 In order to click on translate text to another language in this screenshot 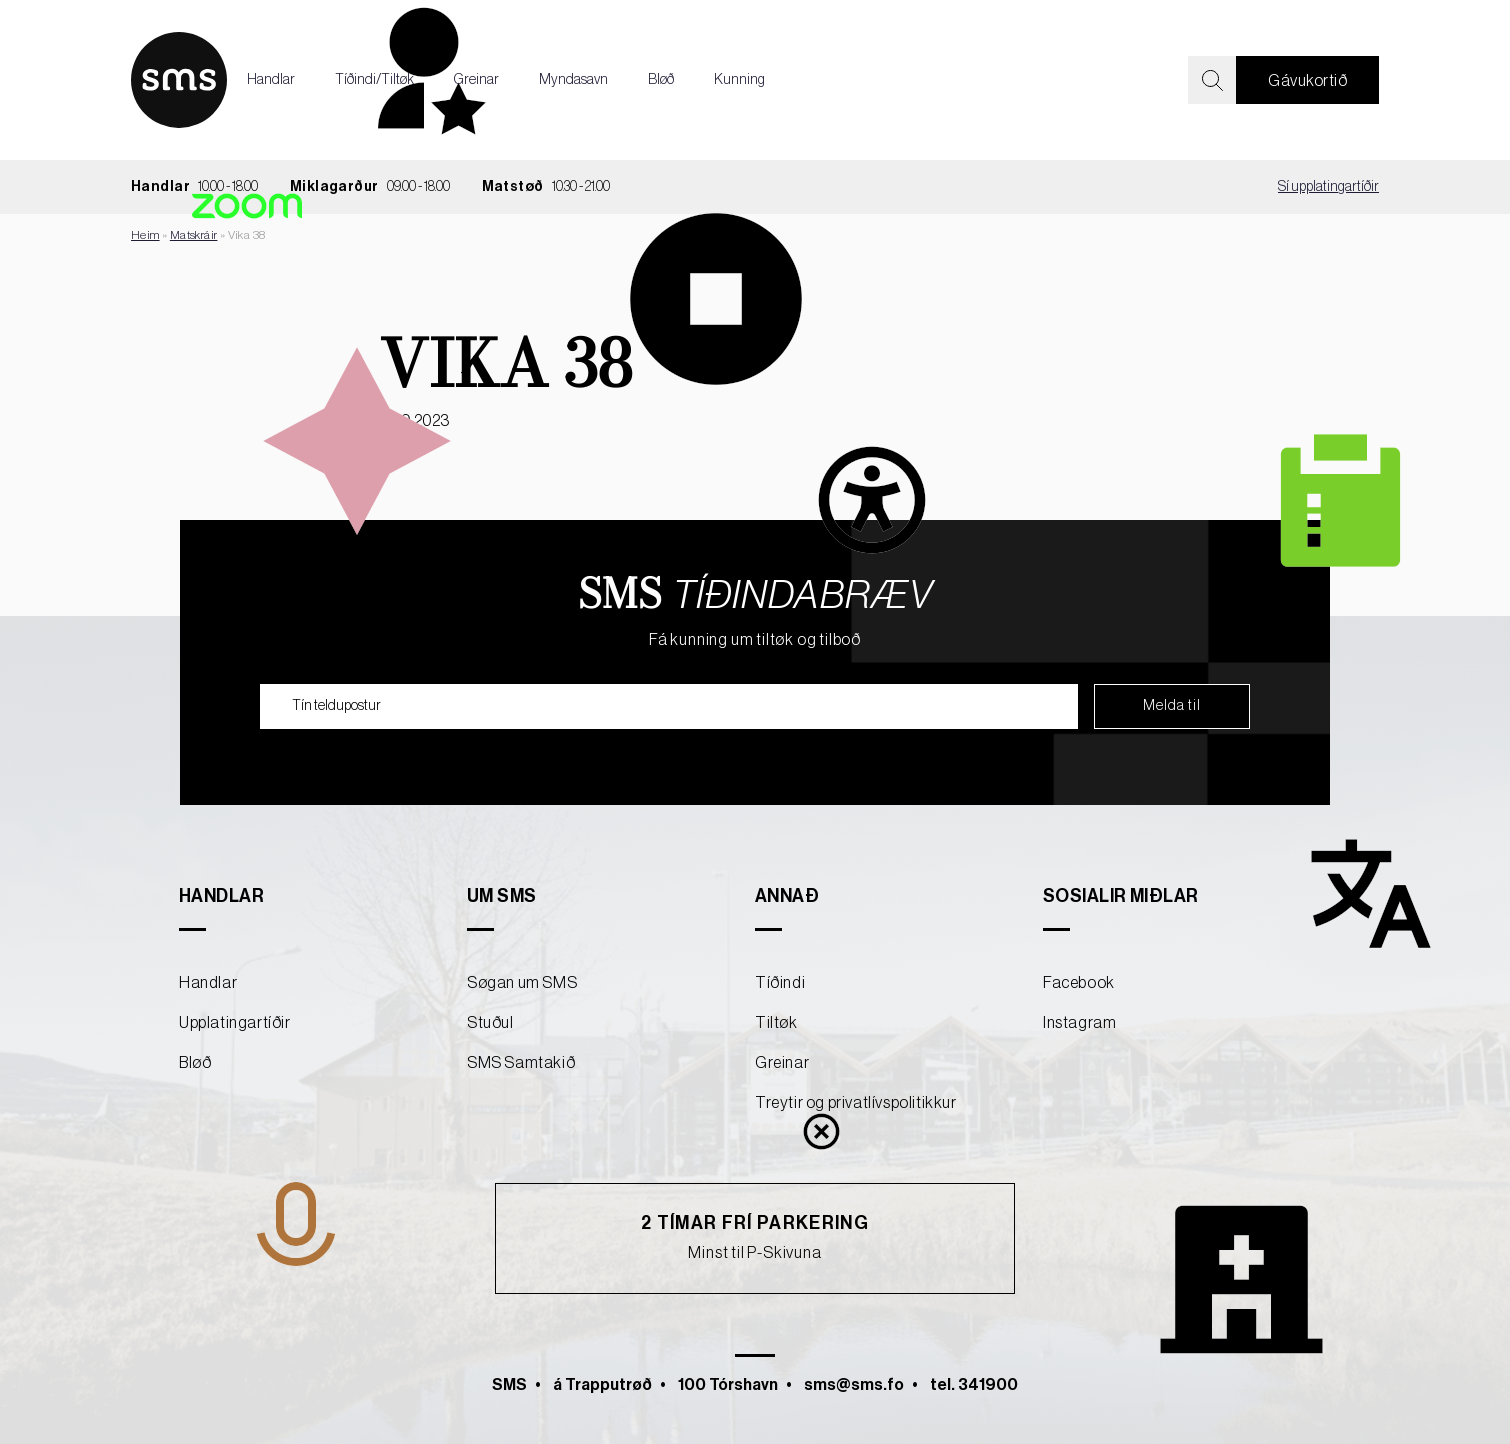, I will do `click(1368, 896)`.